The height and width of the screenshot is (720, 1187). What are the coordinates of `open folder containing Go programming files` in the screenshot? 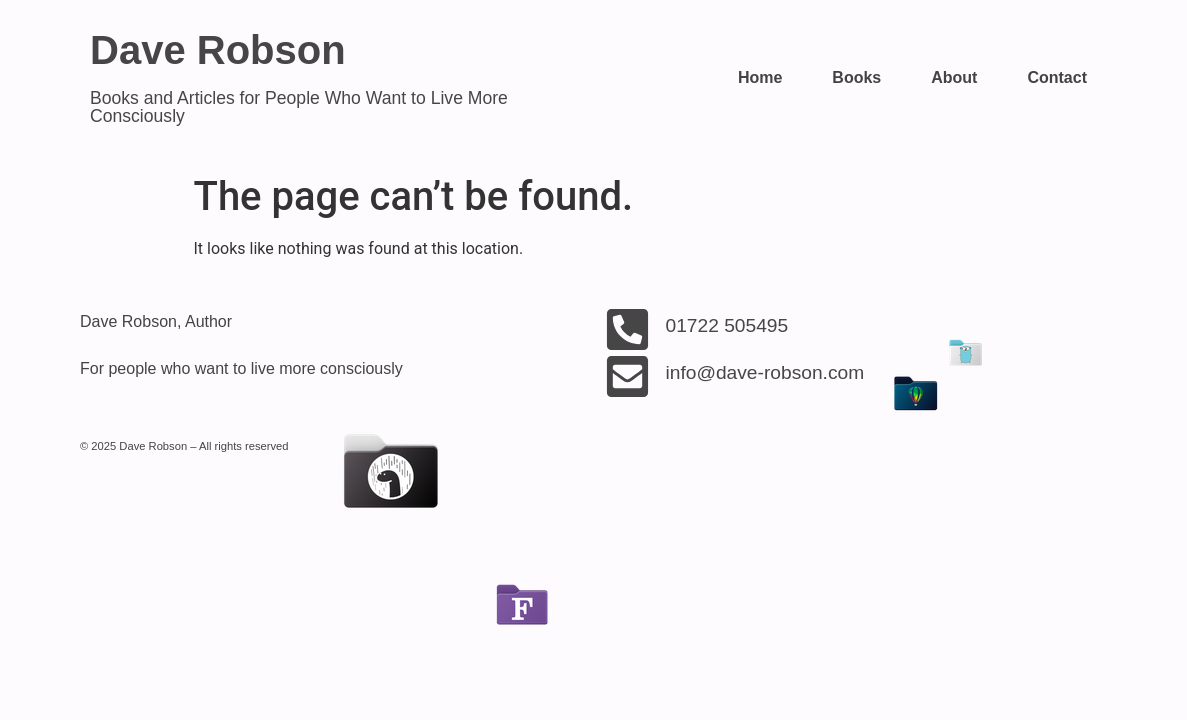 It's located at (965, 353).